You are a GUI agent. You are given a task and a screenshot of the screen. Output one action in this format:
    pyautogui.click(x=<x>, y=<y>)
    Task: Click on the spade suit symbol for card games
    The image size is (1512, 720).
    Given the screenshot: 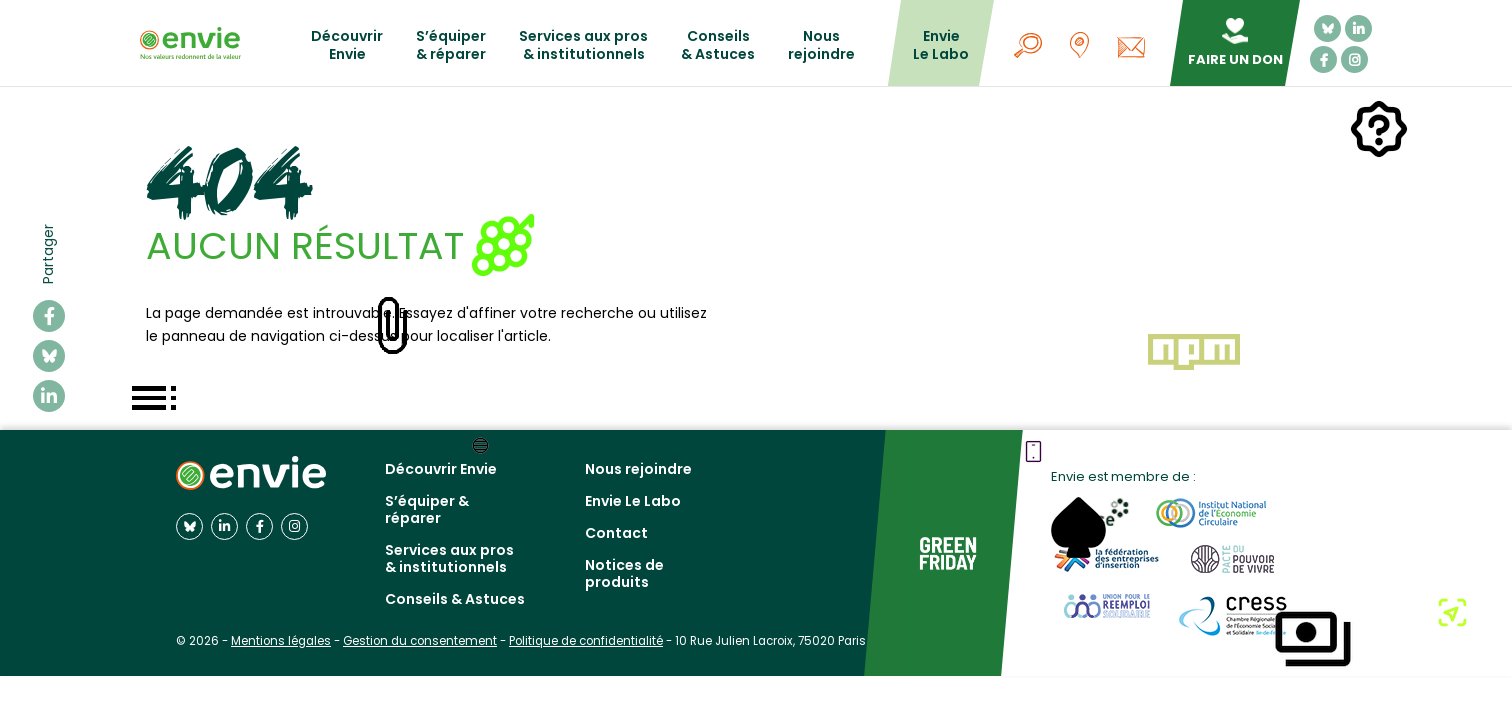 What is the action you would take?
    pyautogui.click(x=1078, y=527)
    